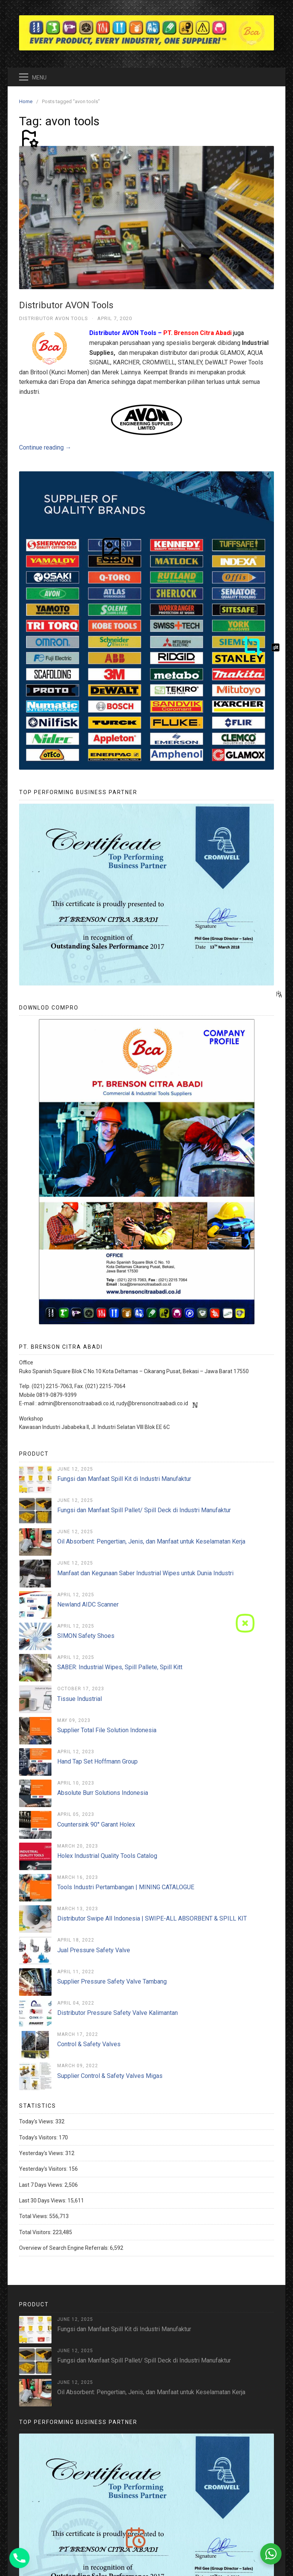 The height and width of the screenshot is (2576, 293). What do you see at coordinates (275, 647) in the screenshot?
I see `git version control logo` at bounding box center [275, 647].